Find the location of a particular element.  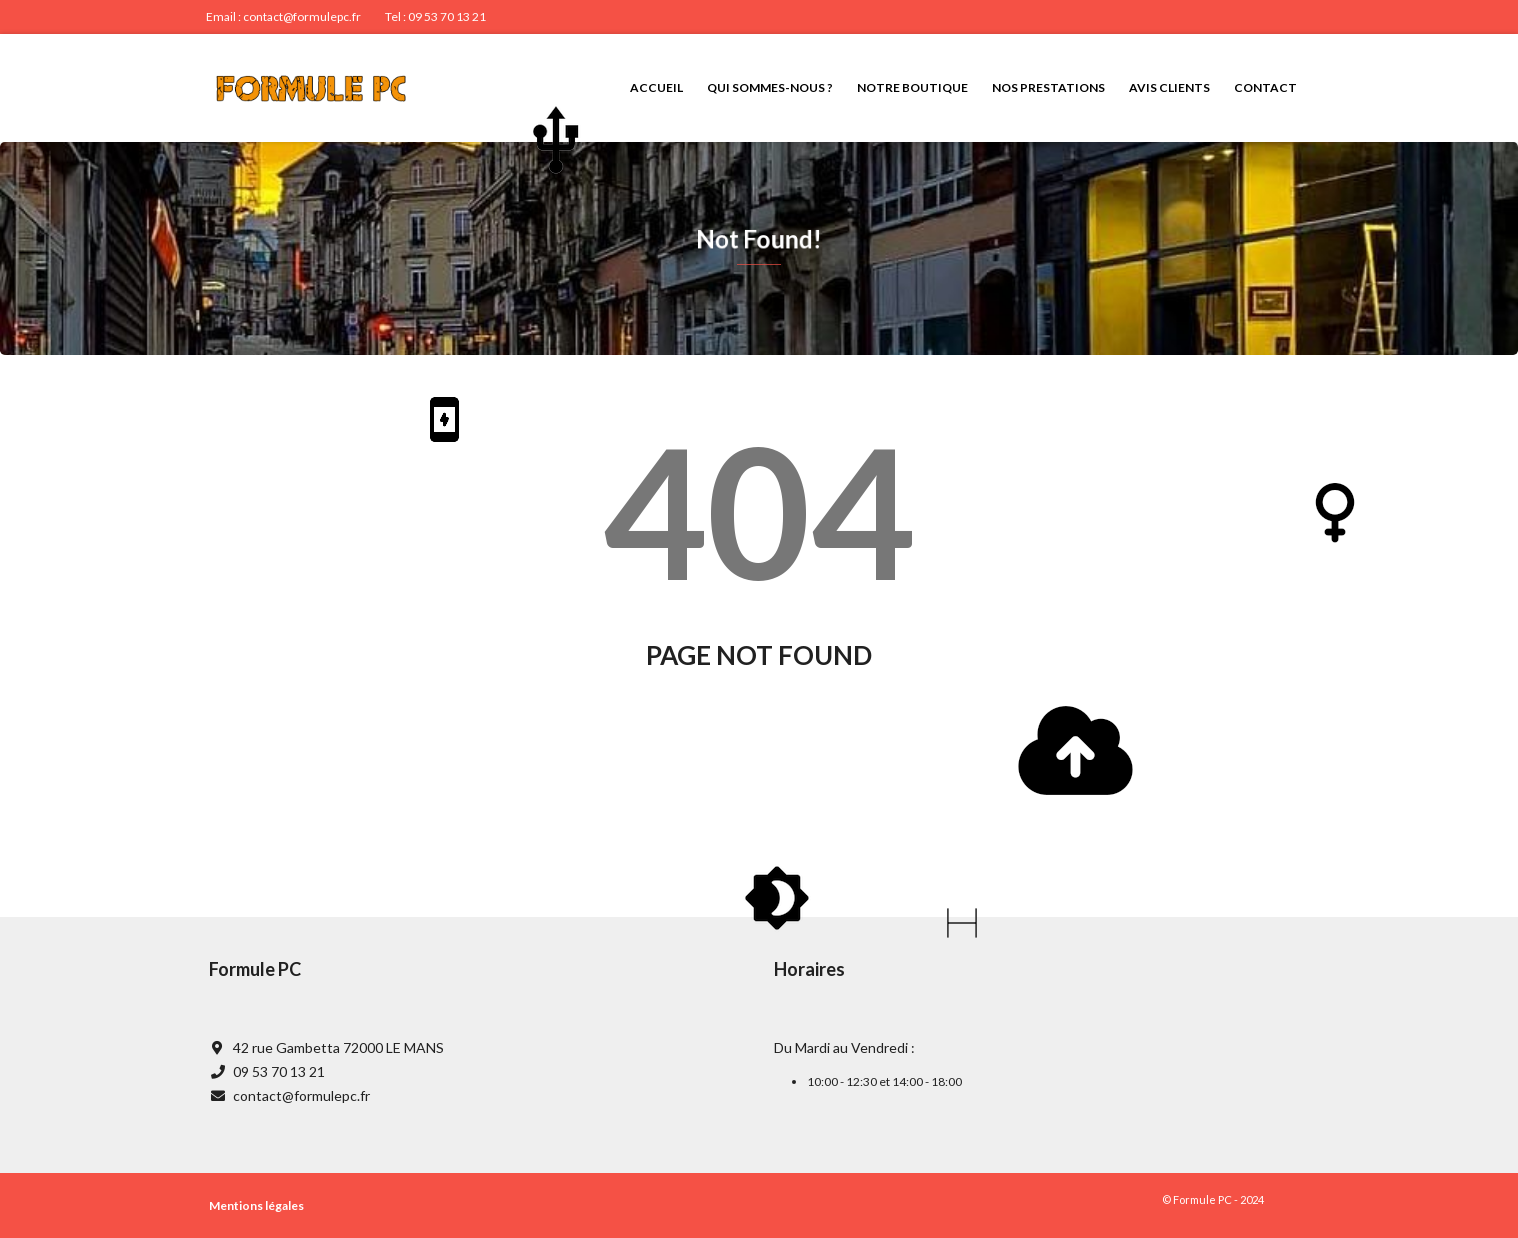

find nearby charging stations is located at coordinates (444, 419).